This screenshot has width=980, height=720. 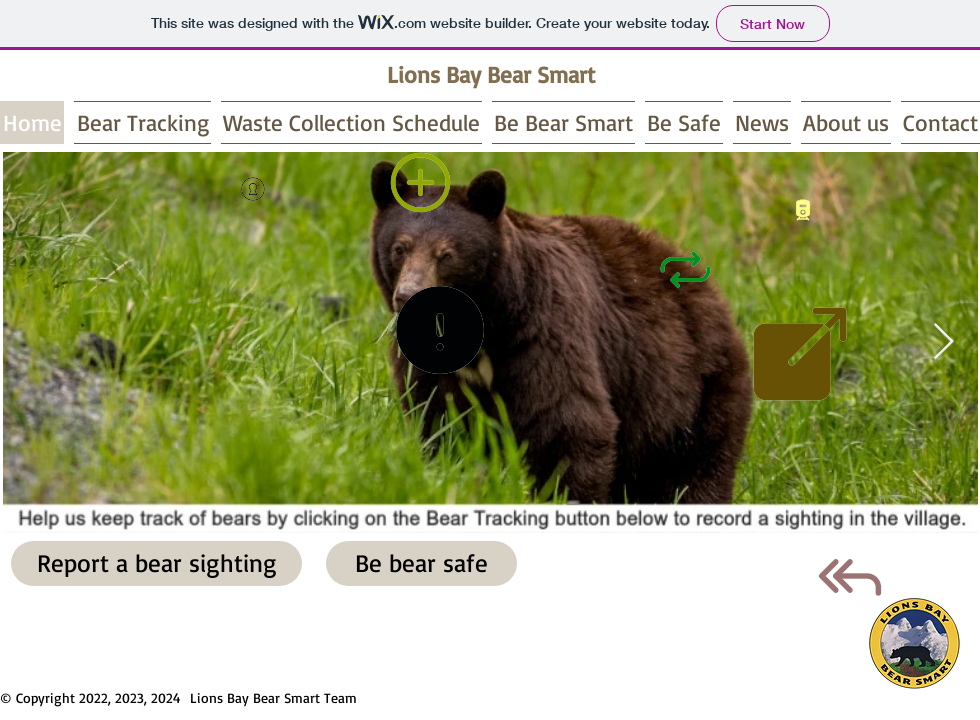 I want to click on access security or privacy settings, so click(x=253, y=189).